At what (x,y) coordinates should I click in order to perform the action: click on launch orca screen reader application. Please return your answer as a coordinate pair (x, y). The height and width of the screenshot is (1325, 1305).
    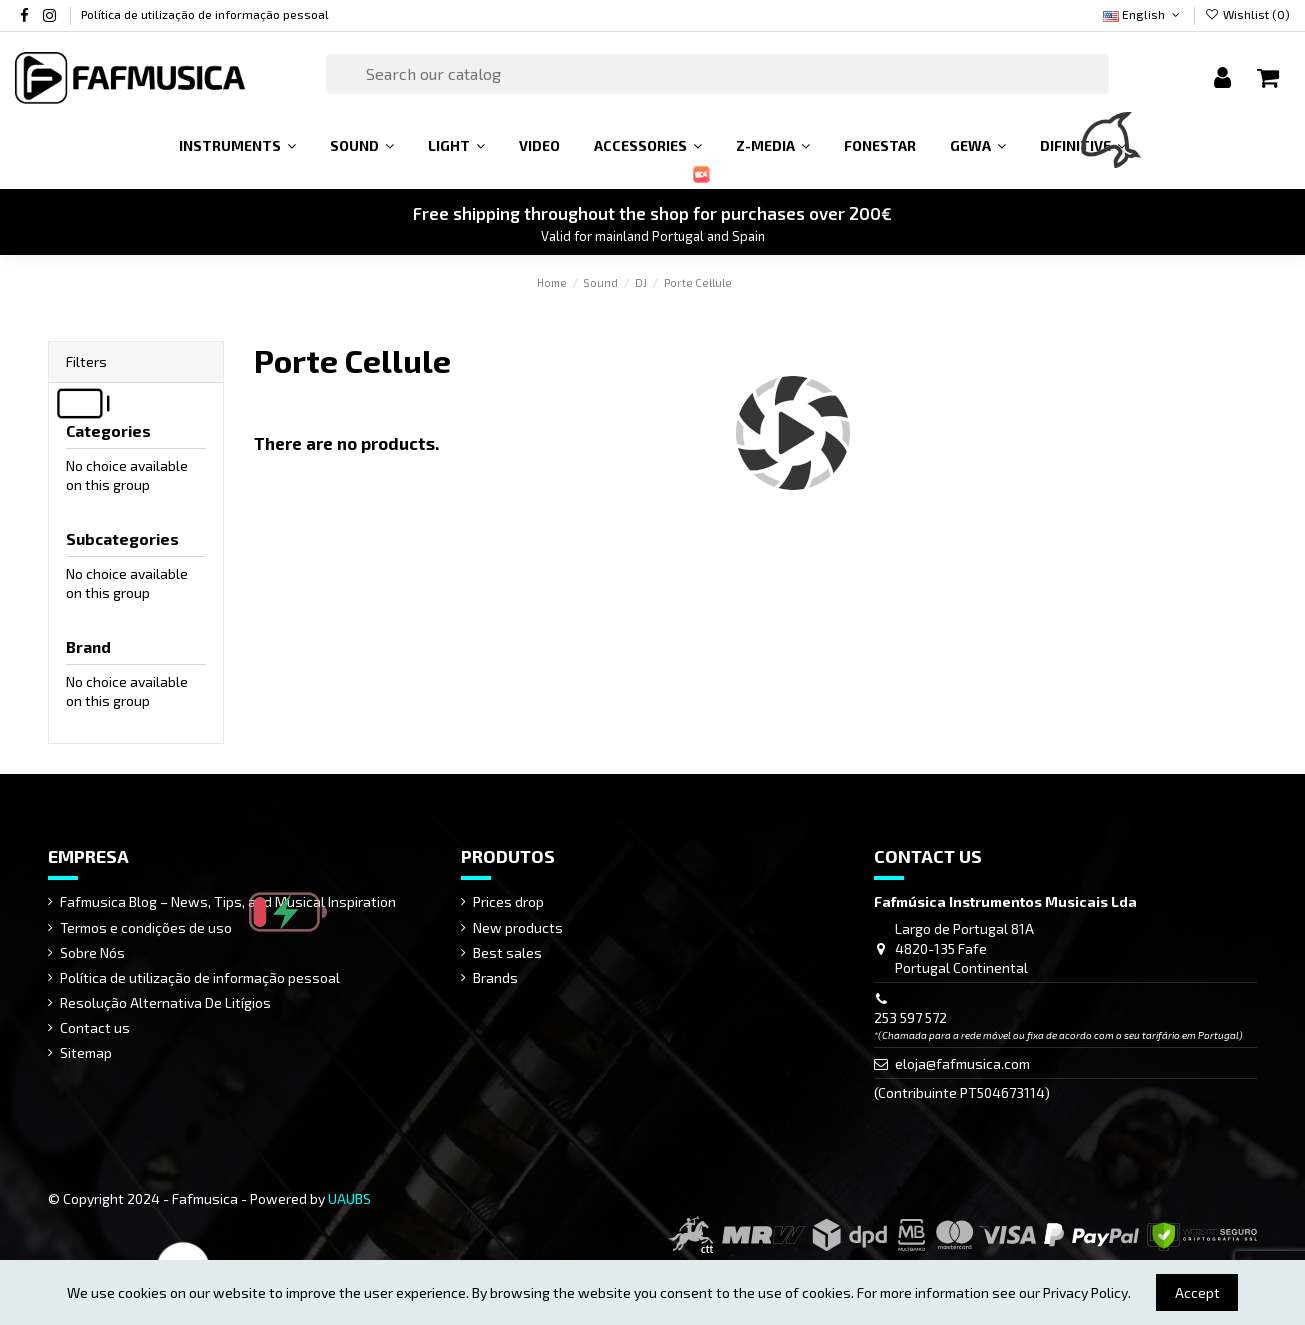
    Looking at the image, I should click on (1110, 140).